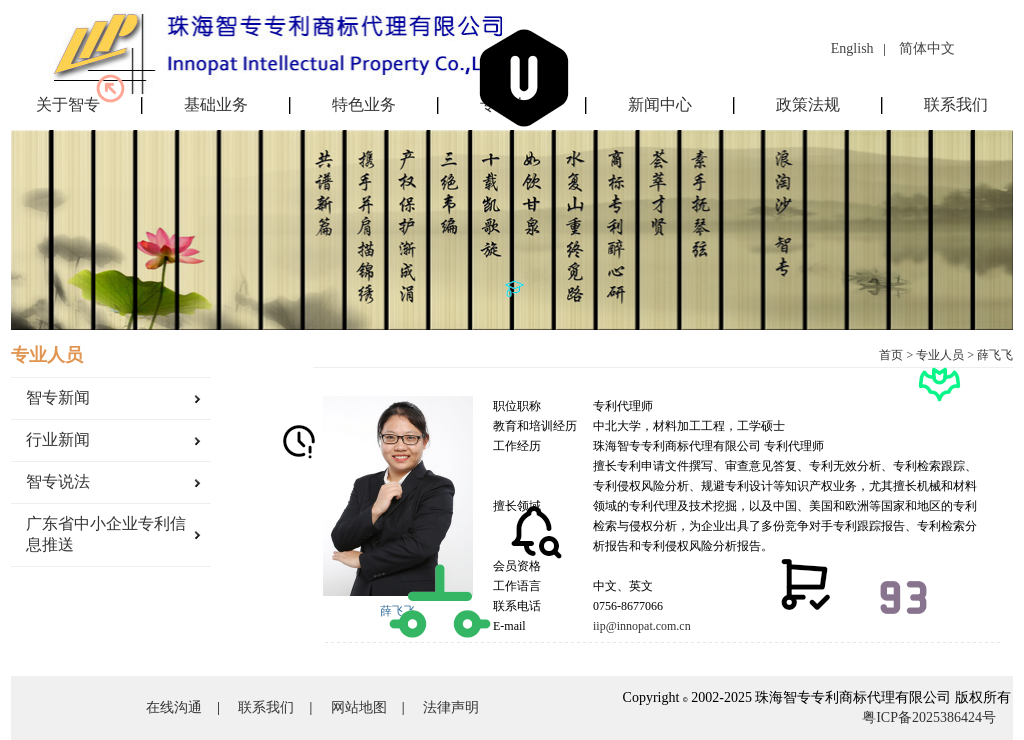 This screenshot has height=740, width=1024. I want to click on time-sensitive alert or warning, so click(299, 441).